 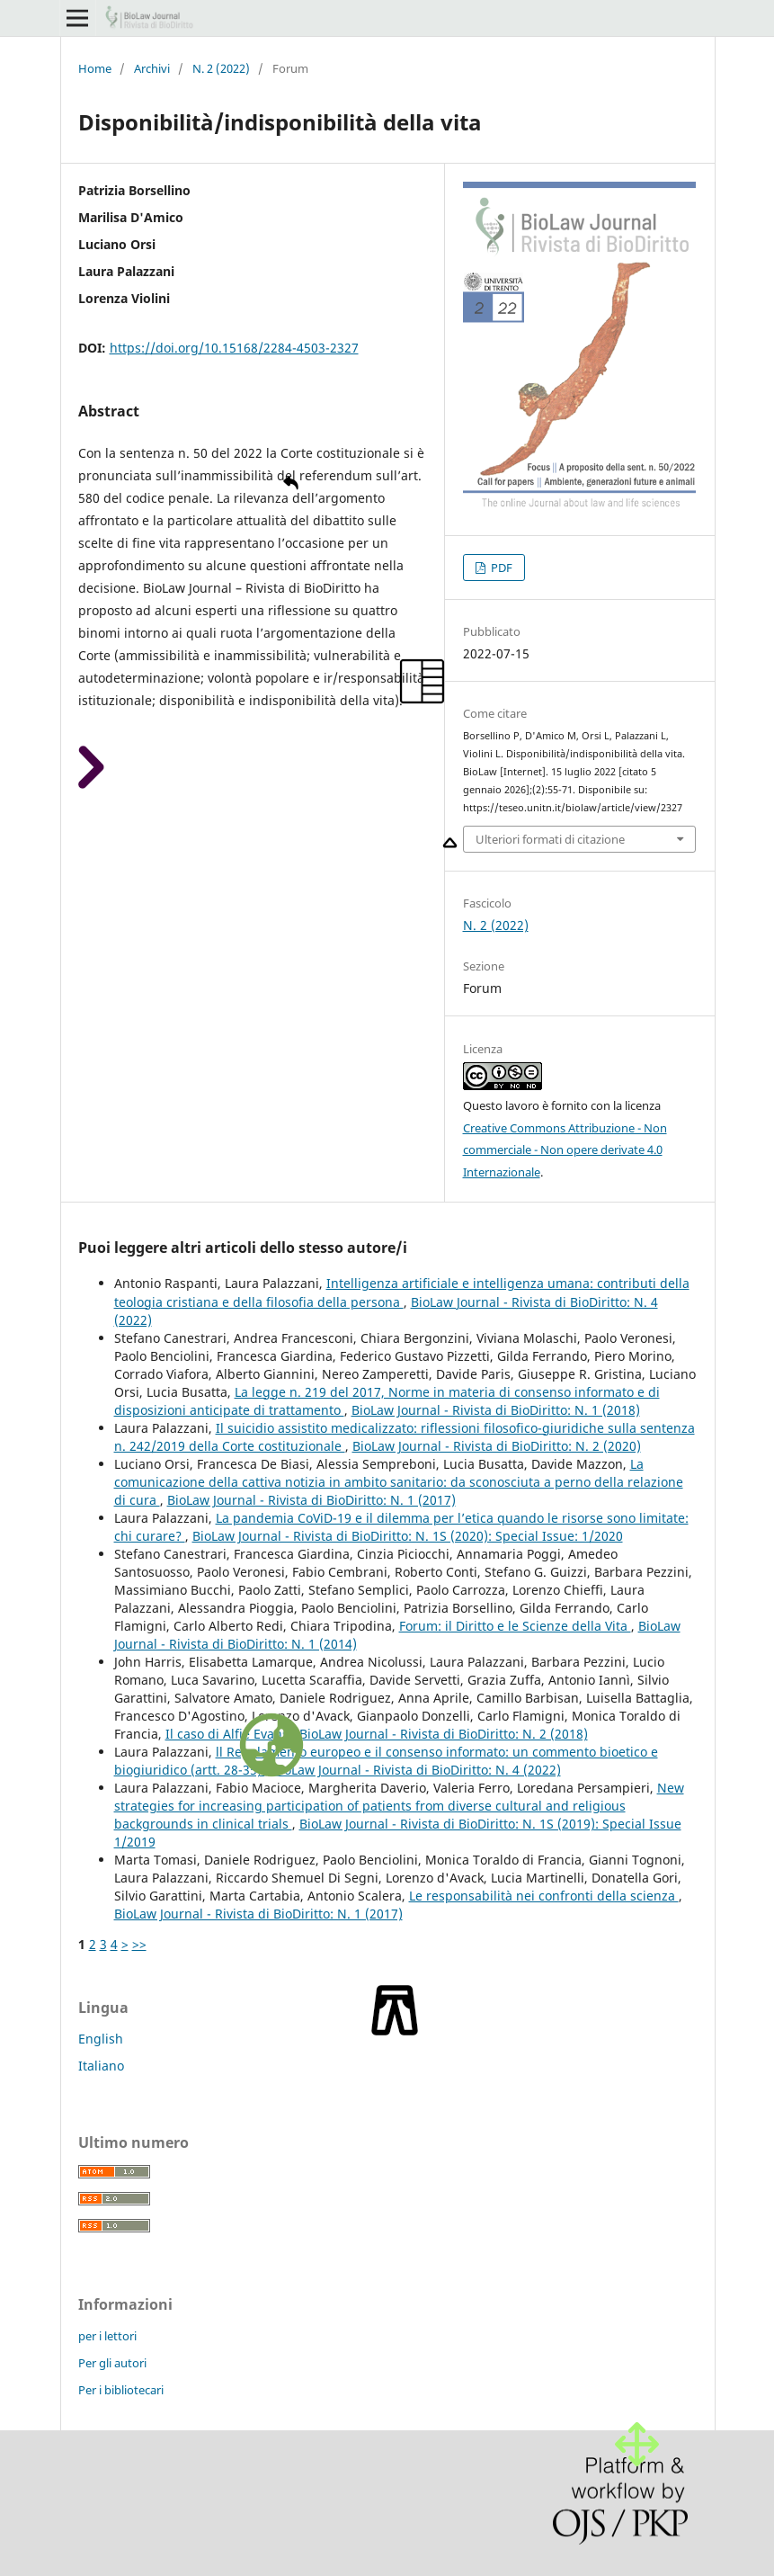 I want to click on move or reposition an element, so click(x=636, y=2444).